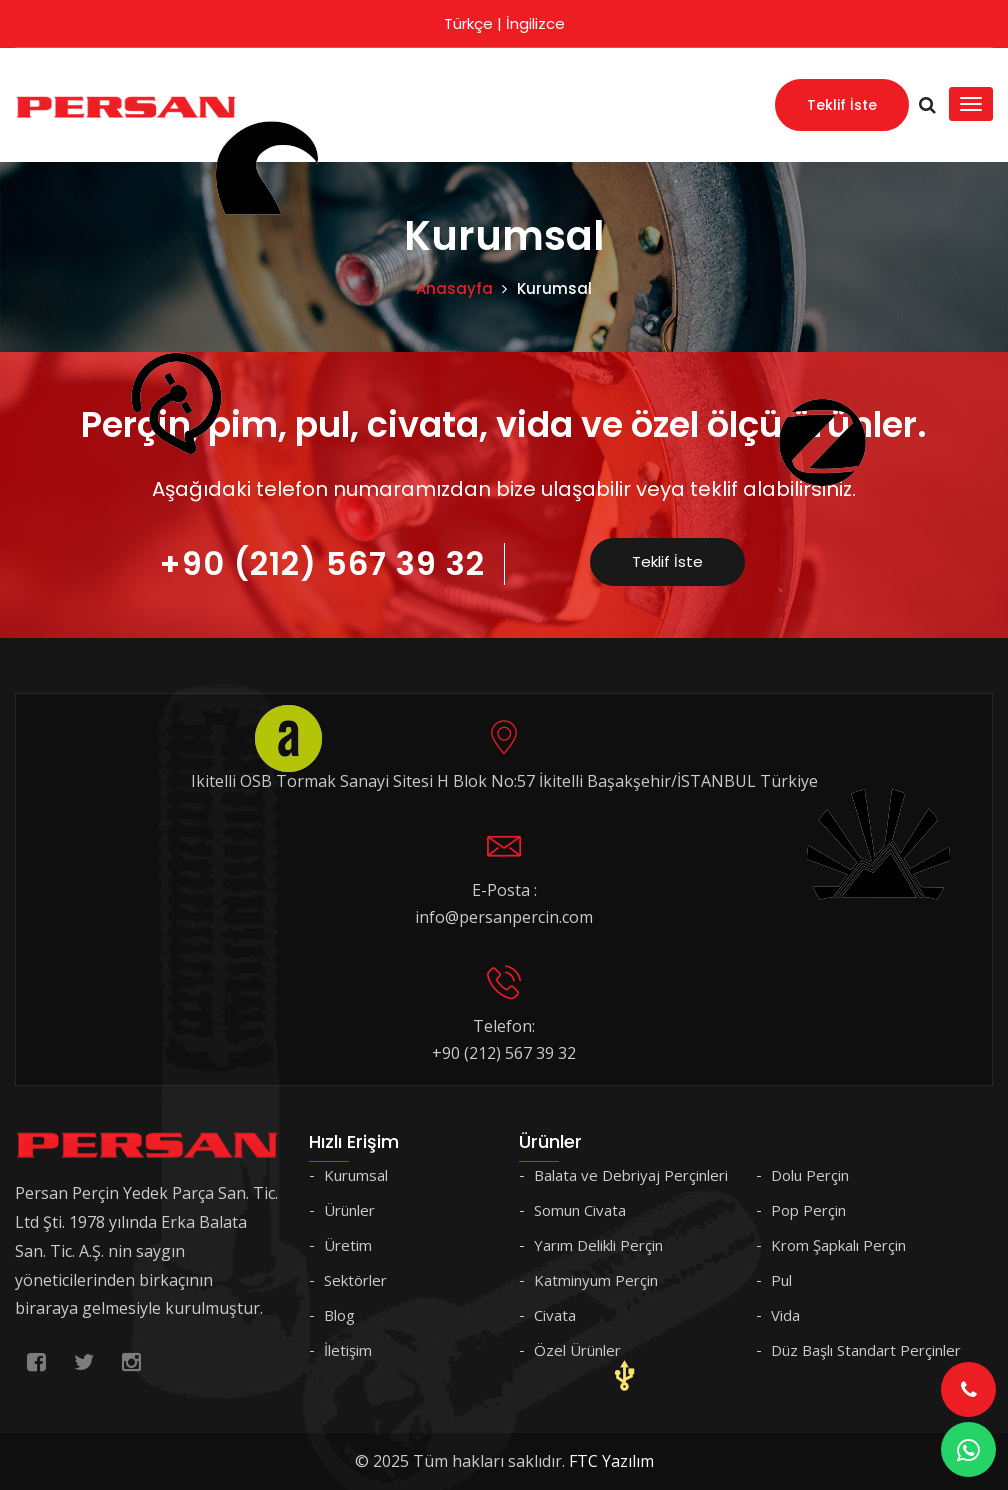 The width and height of the screenshot is (1008, 1490). What do you see at coordinates (822, 442) in the screenshot?
I see `zigbee smart home protocol logo` at bounding box center [822, 442].